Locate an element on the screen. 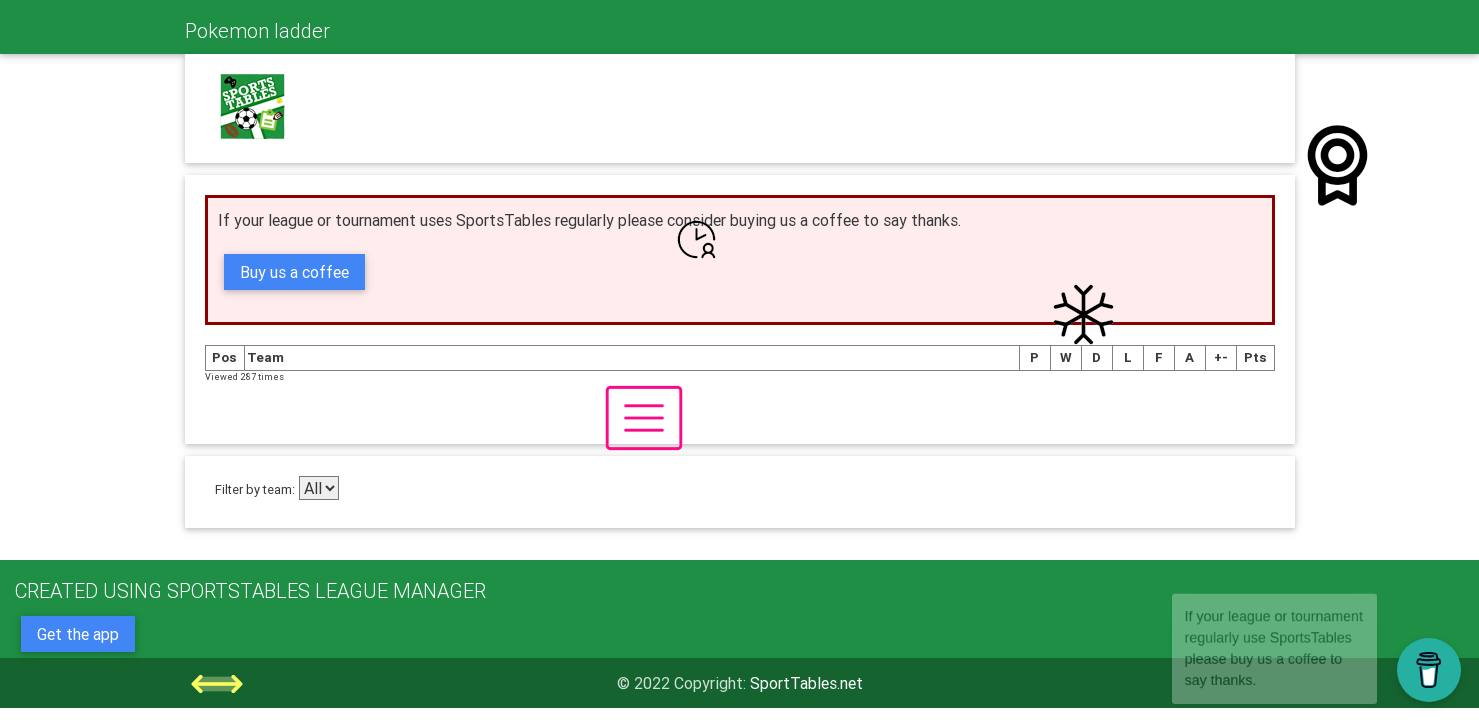  view article or document content is located at coordinates (644, 418).